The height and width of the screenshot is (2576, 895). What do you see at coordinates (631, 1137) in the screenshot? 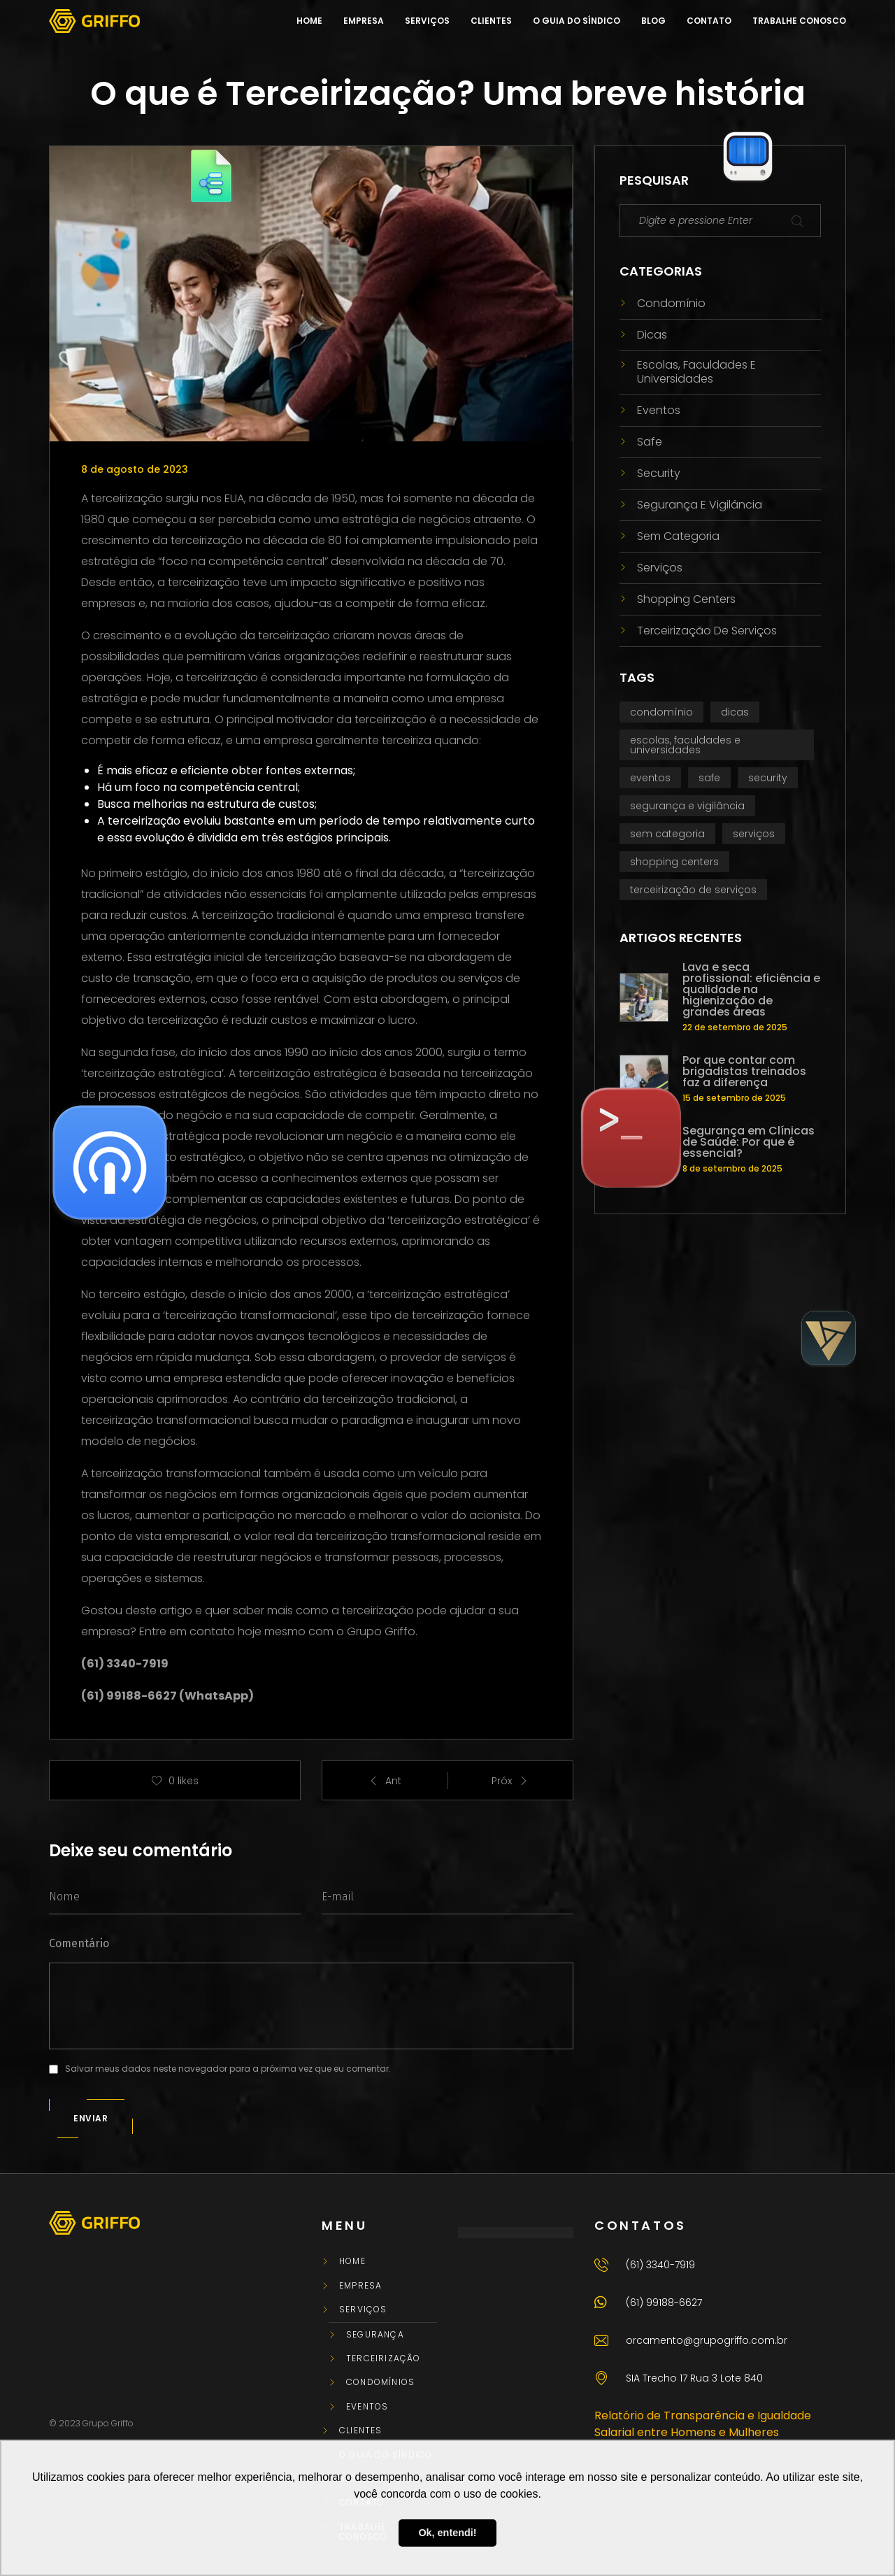
I see `open terminal with superuser/root privileges` at bounding box center [631, 1137].